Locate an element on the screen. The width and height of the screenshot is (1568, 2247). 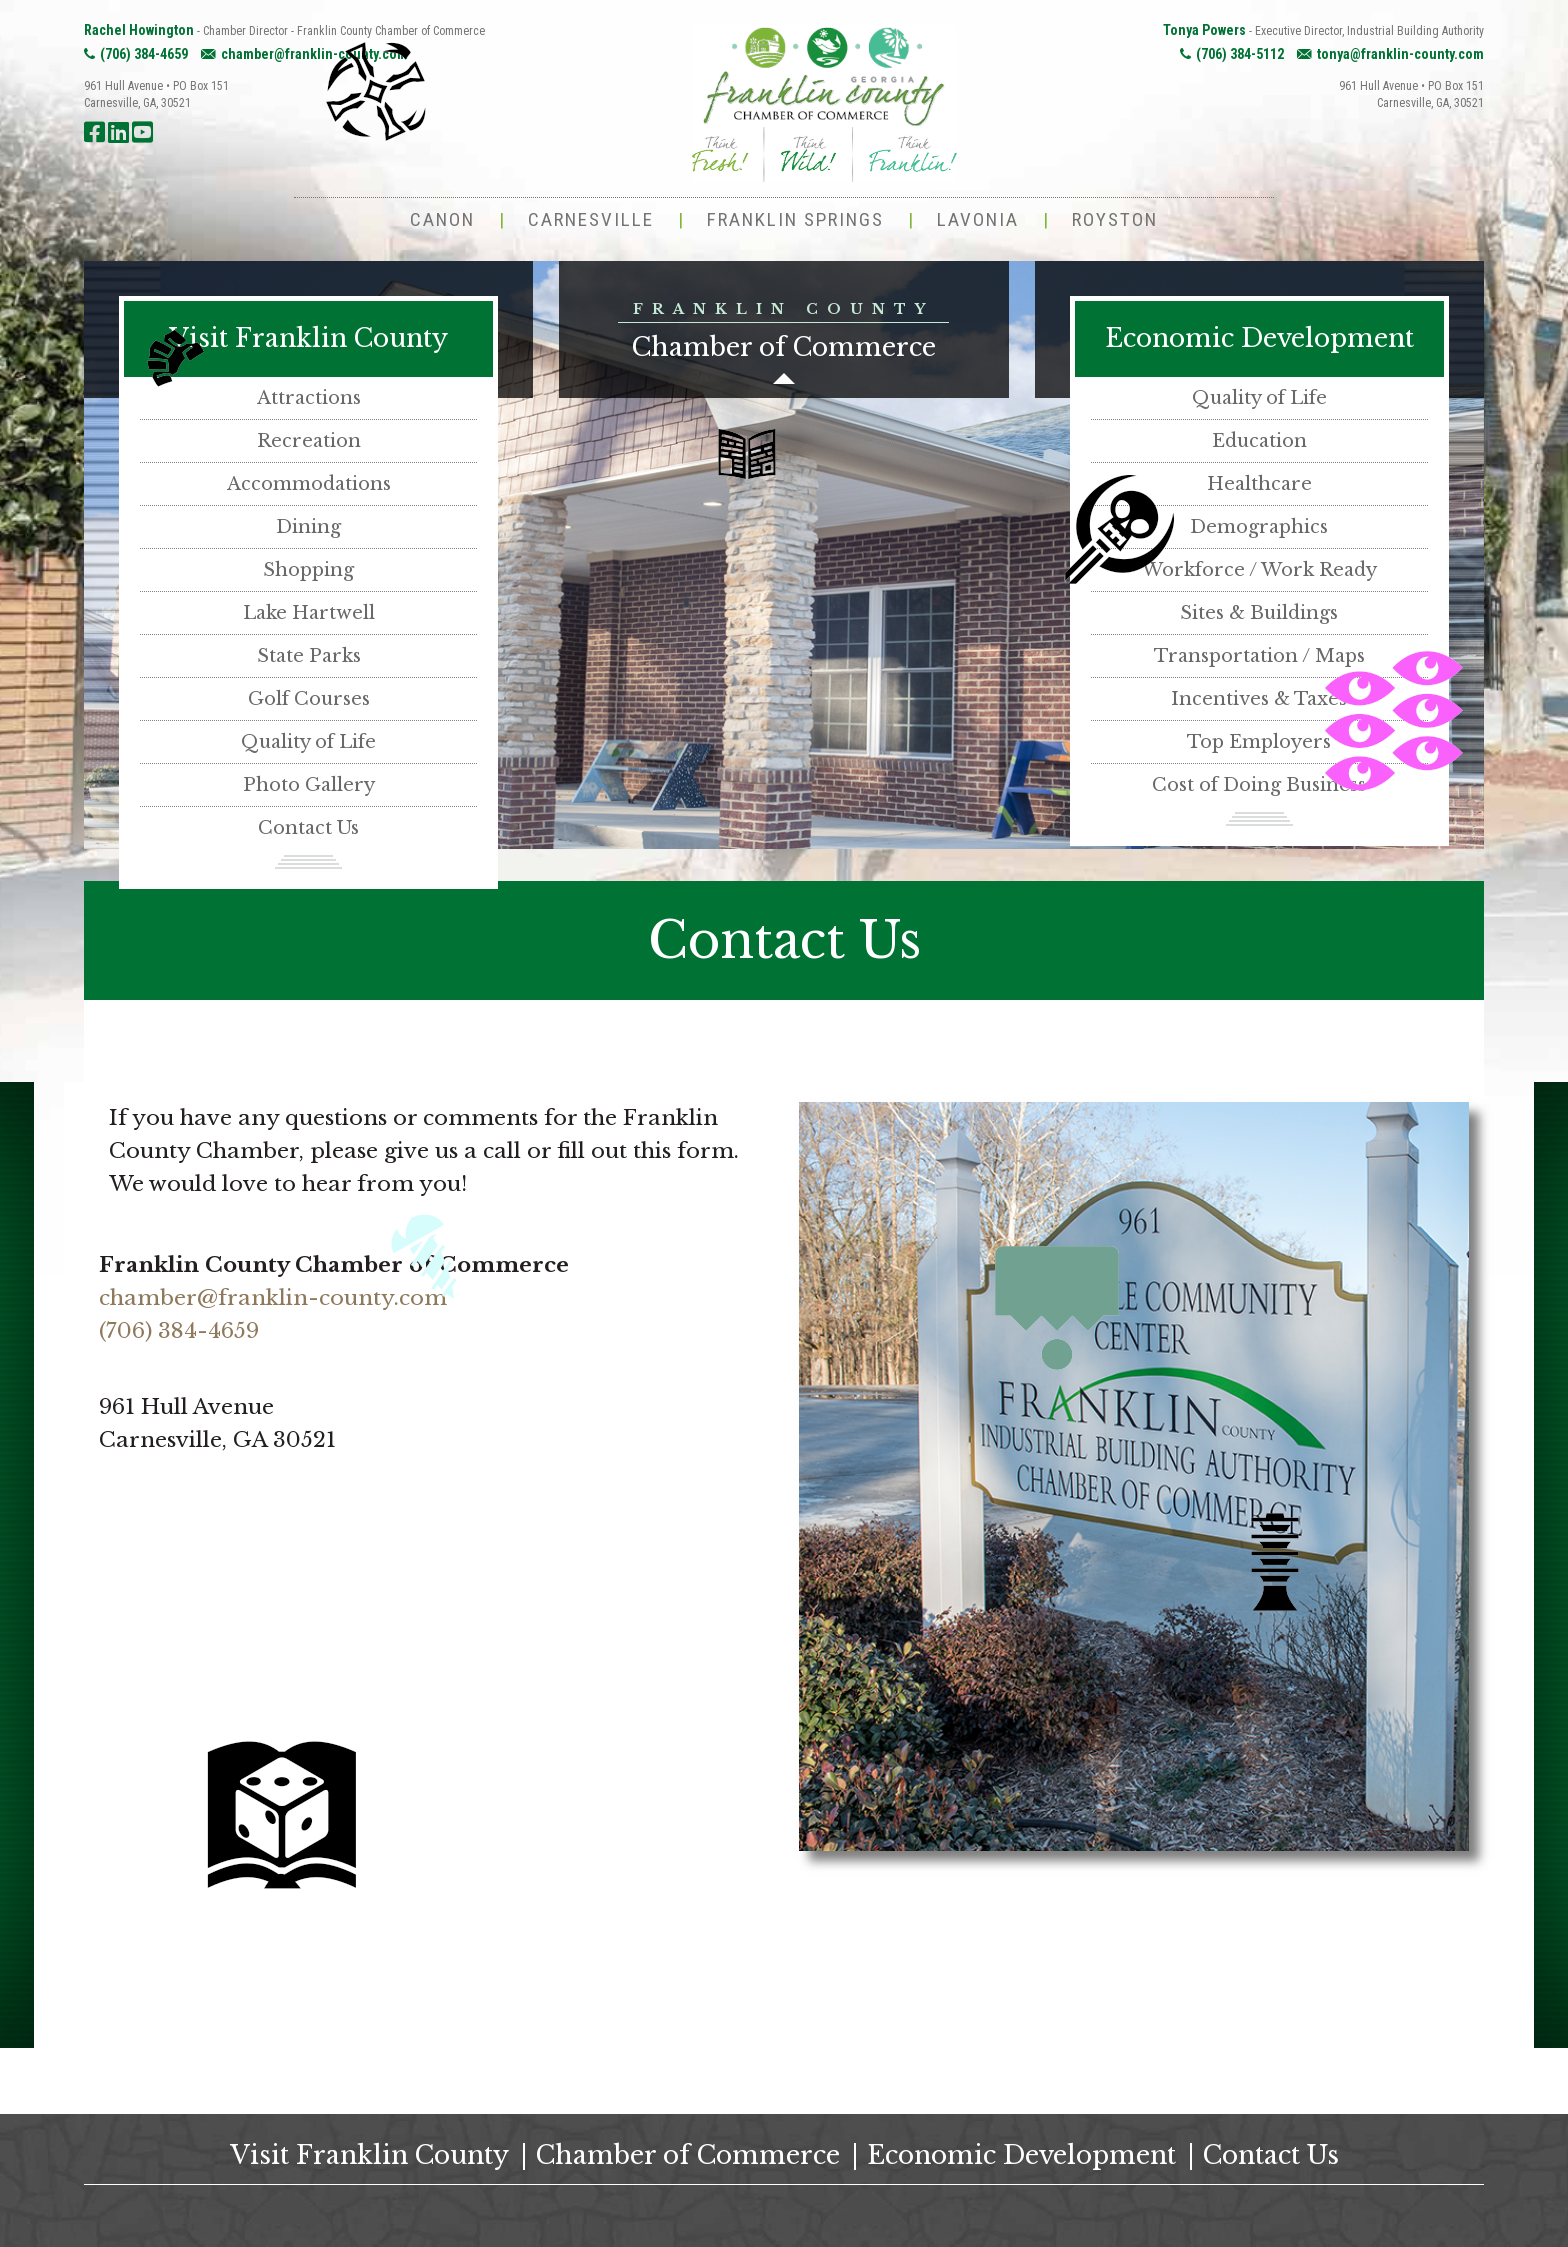
view game rules and instructions is located at coordinates (282, 1816).